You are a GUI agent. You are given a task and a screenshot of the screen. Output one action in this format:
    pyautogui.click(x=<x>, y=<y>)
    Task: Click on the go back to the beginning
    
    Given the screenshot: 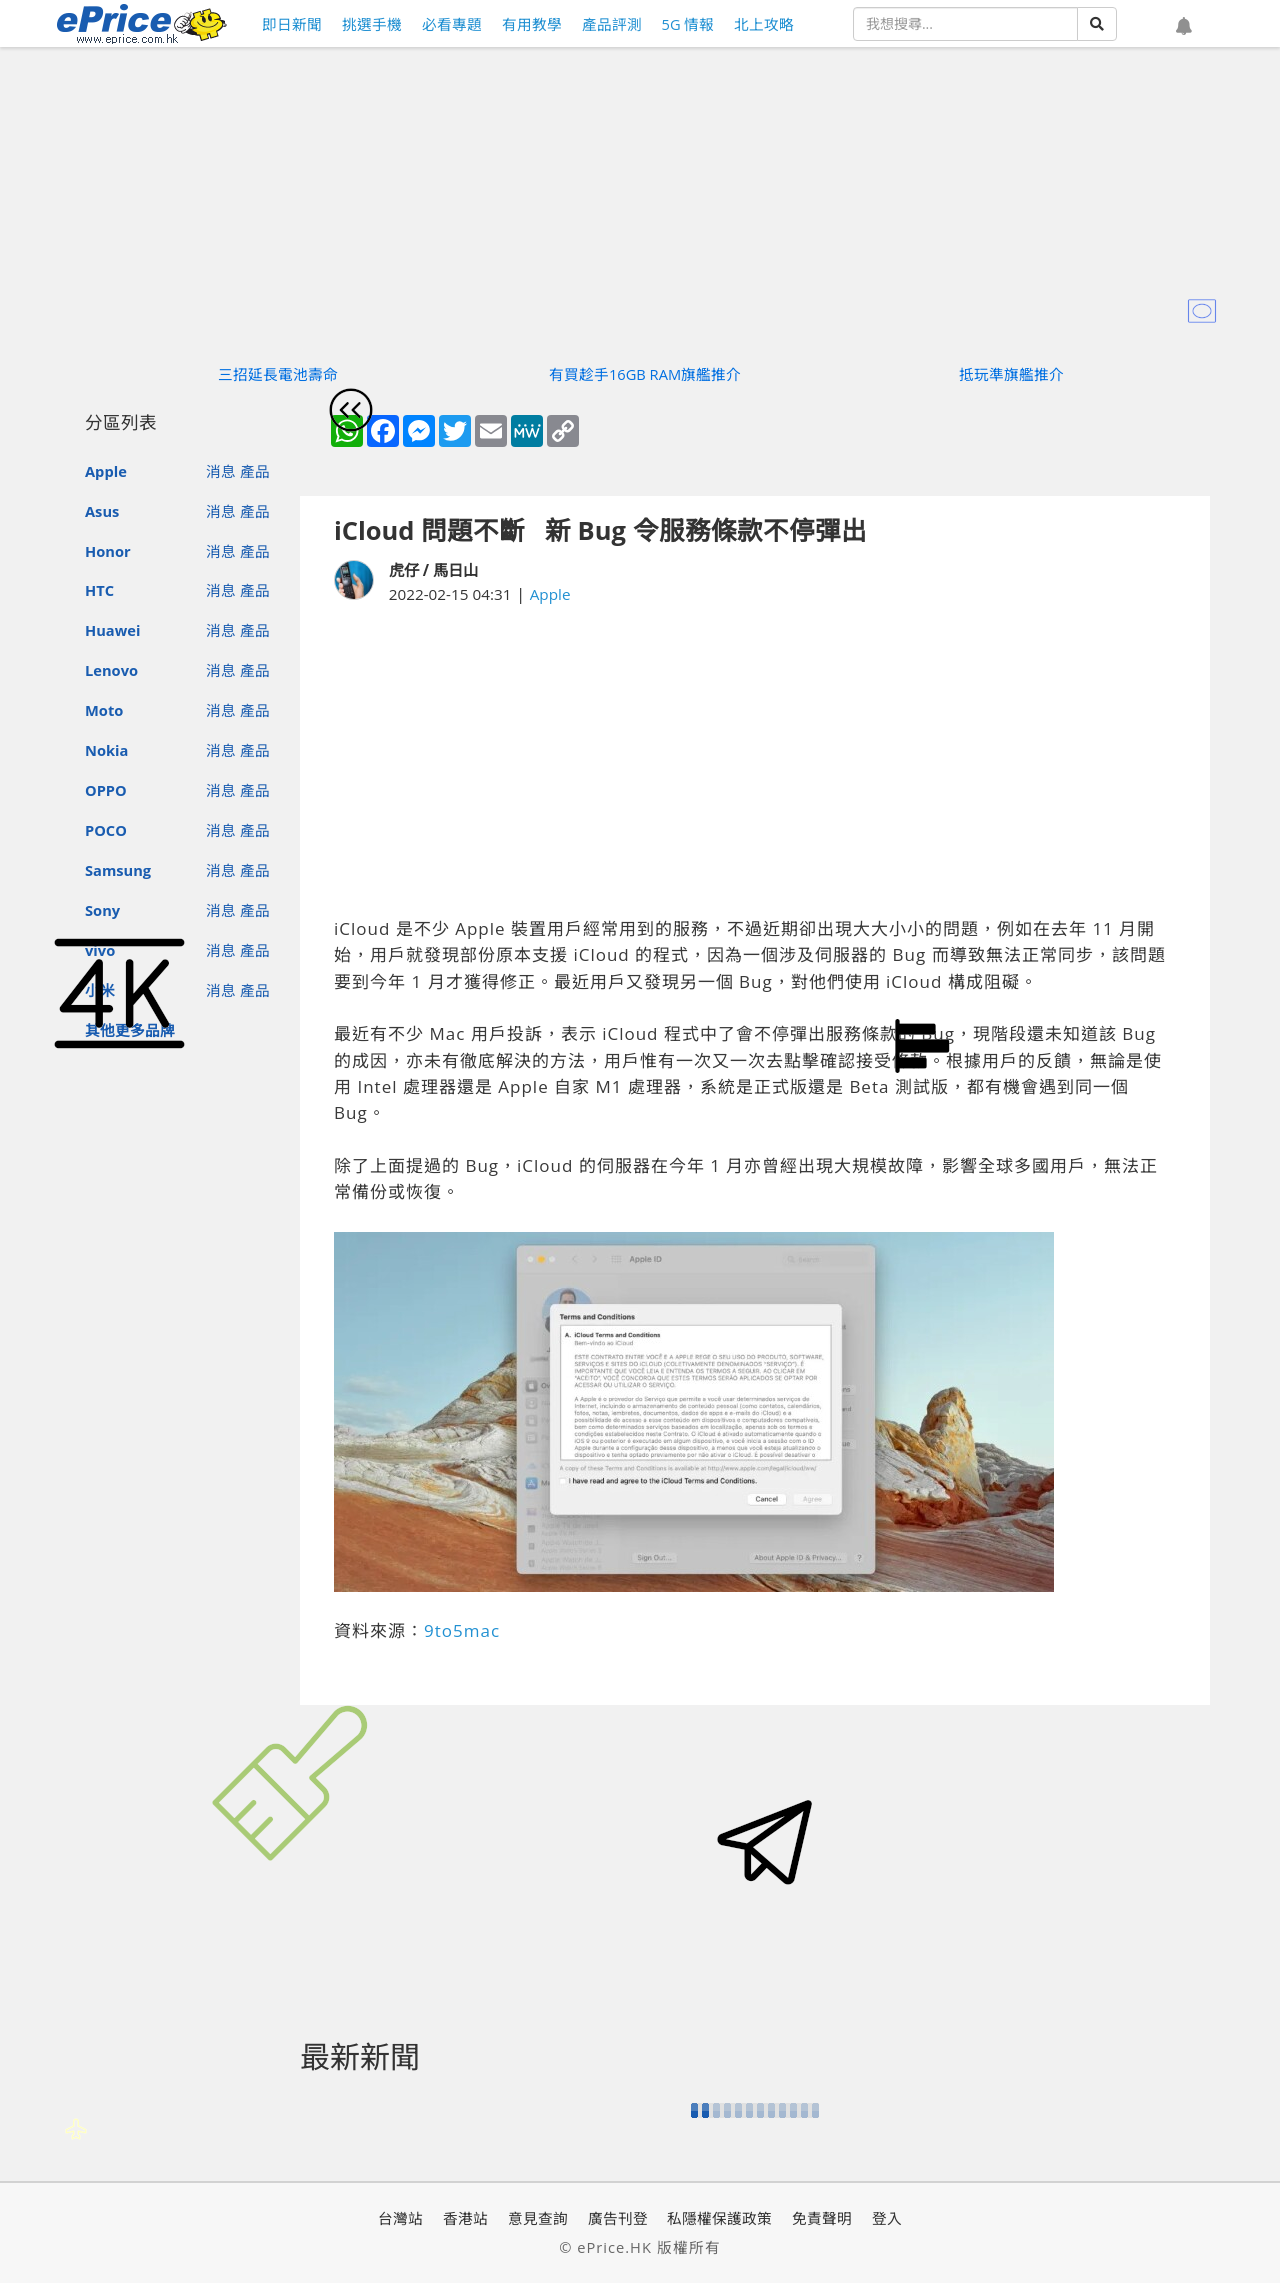 What is the action you would take?
    pyautogui.click(x=351, y=410)
    